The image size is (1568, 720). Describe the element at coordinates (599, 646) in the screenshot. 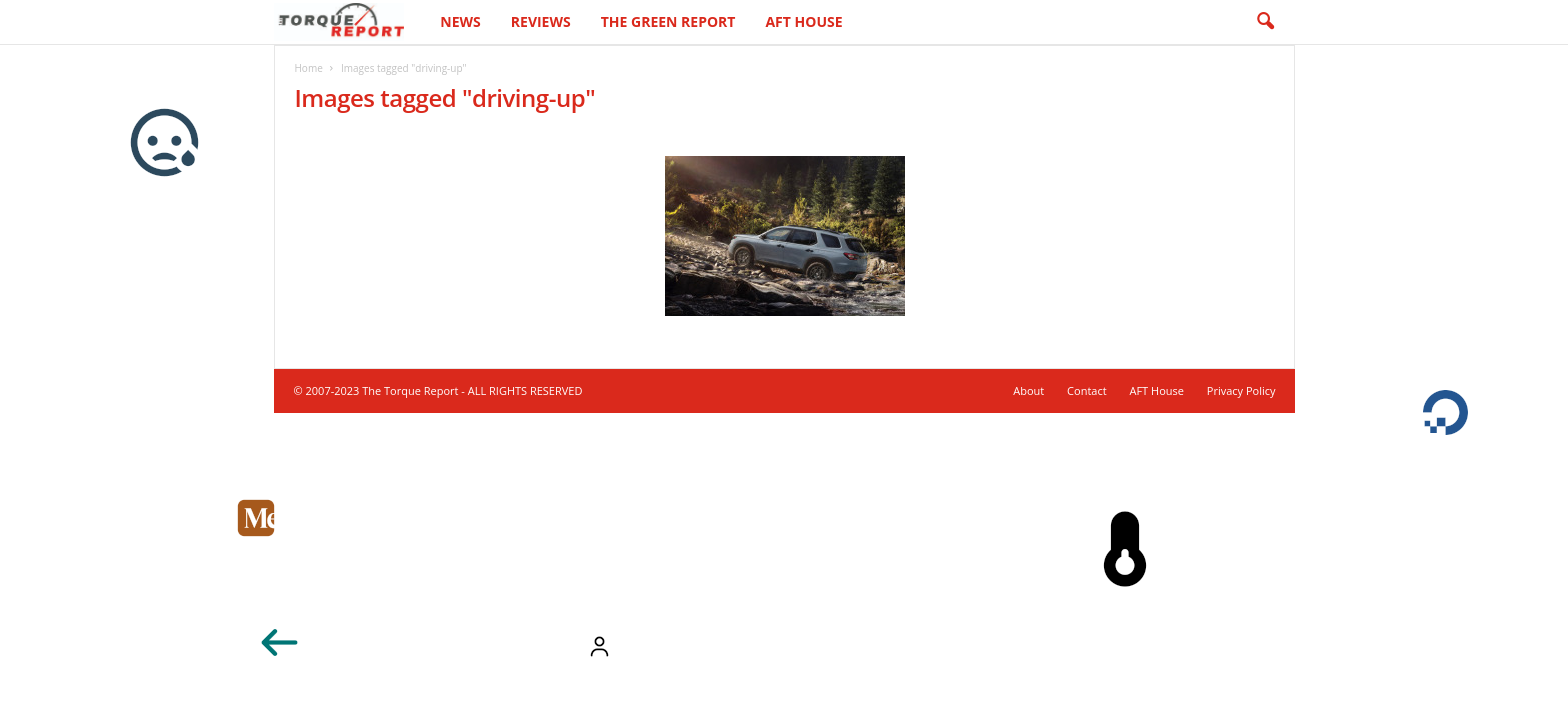

I see `view your profile` at that location.